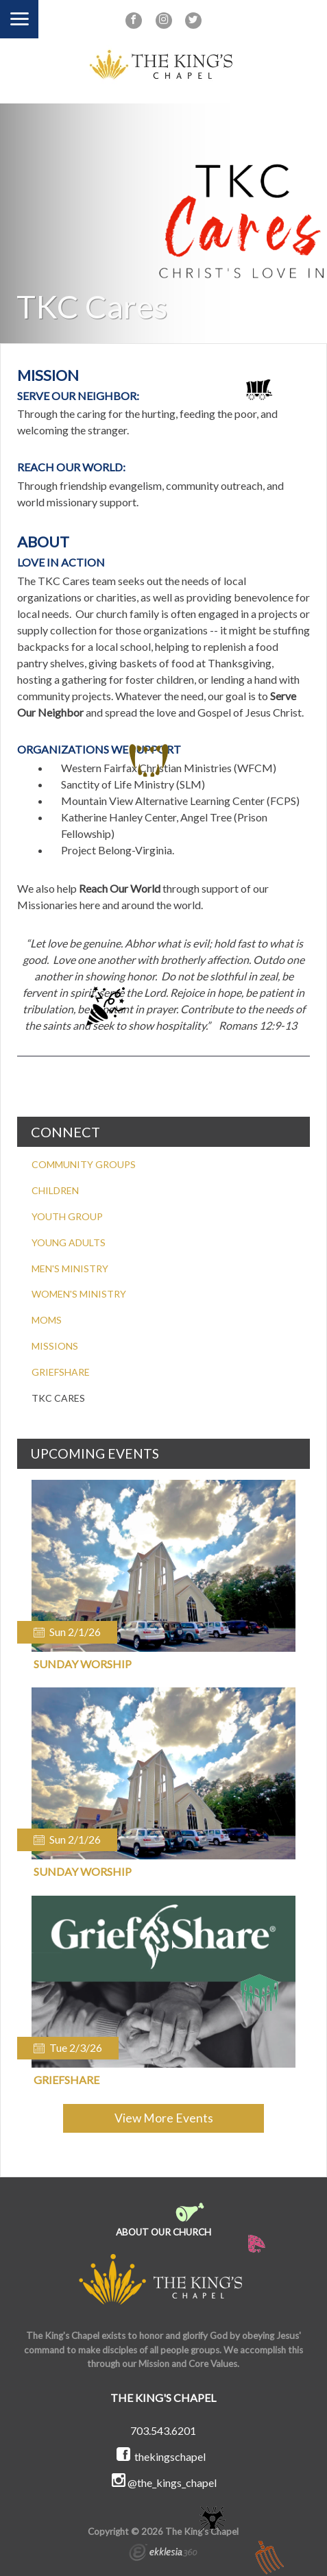 This screenshot has width=327, height=2576. Describe the element at coordinates (257, 2244) in the screenshot. I see `pangolin character or creature icon` at that location.